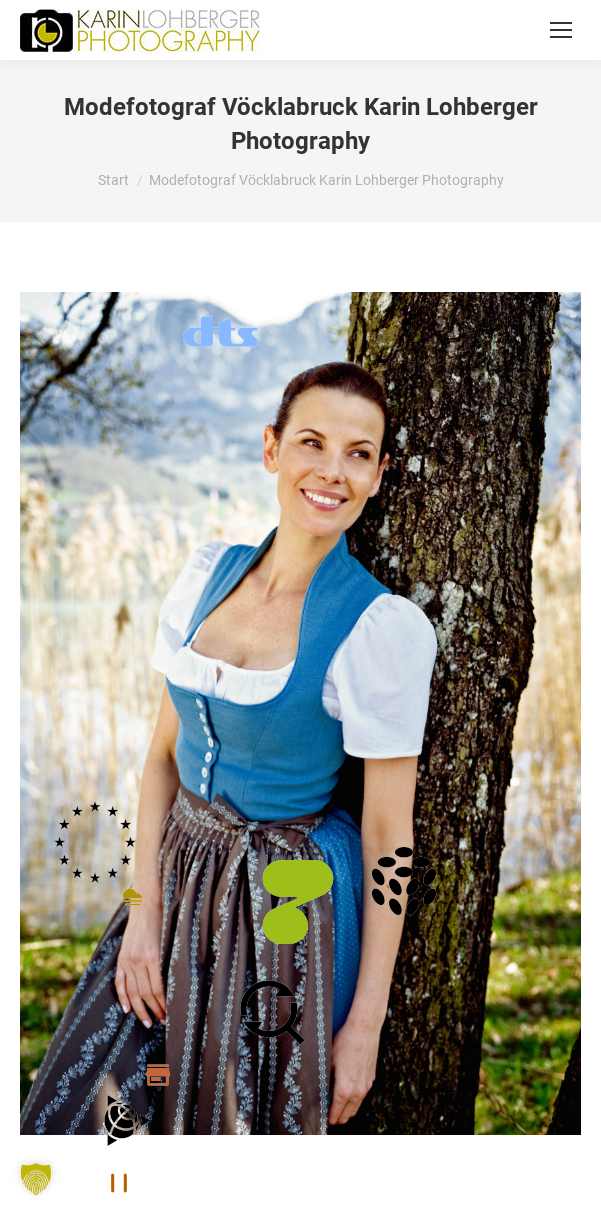 Image resolution: width=601 pixels, height=1215 pixels. Describe the element at coordinates (262, 667) in the screenshot. I see `arm keil brand logo` at that location.